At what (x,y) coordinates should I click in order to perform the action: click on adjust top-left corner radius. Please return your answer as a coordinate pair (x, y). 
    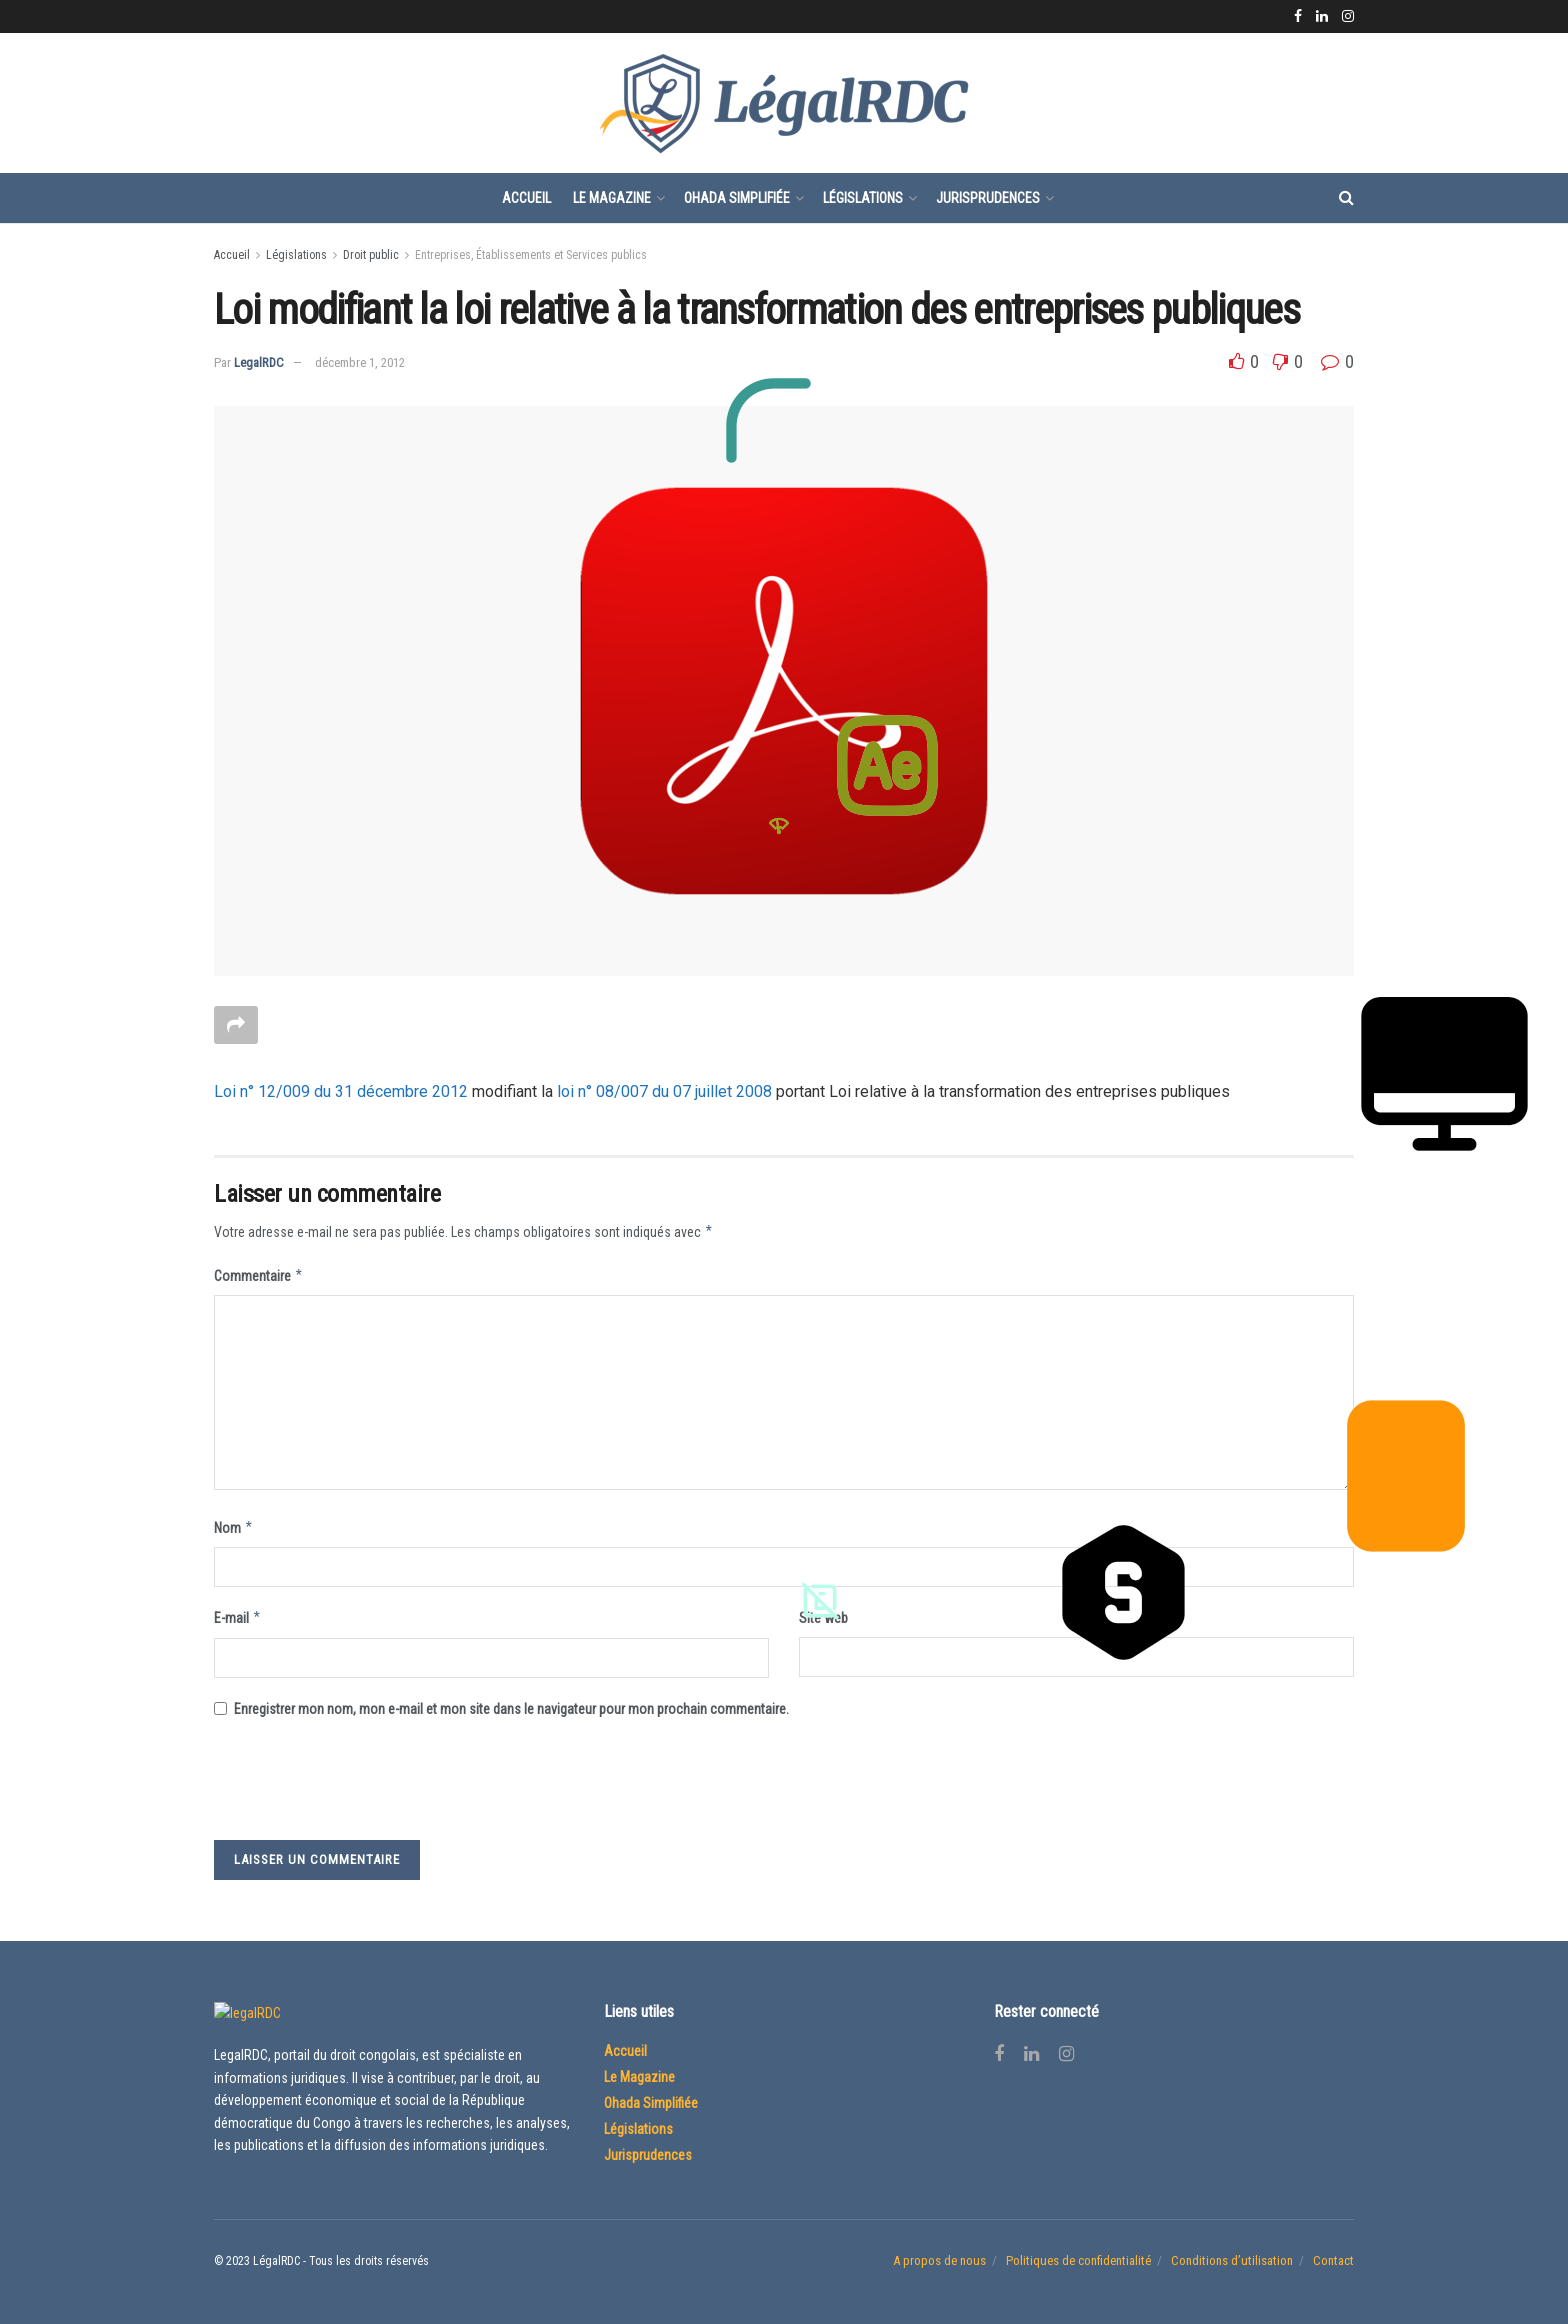
    Looking at the image, I should click on (768, 420).